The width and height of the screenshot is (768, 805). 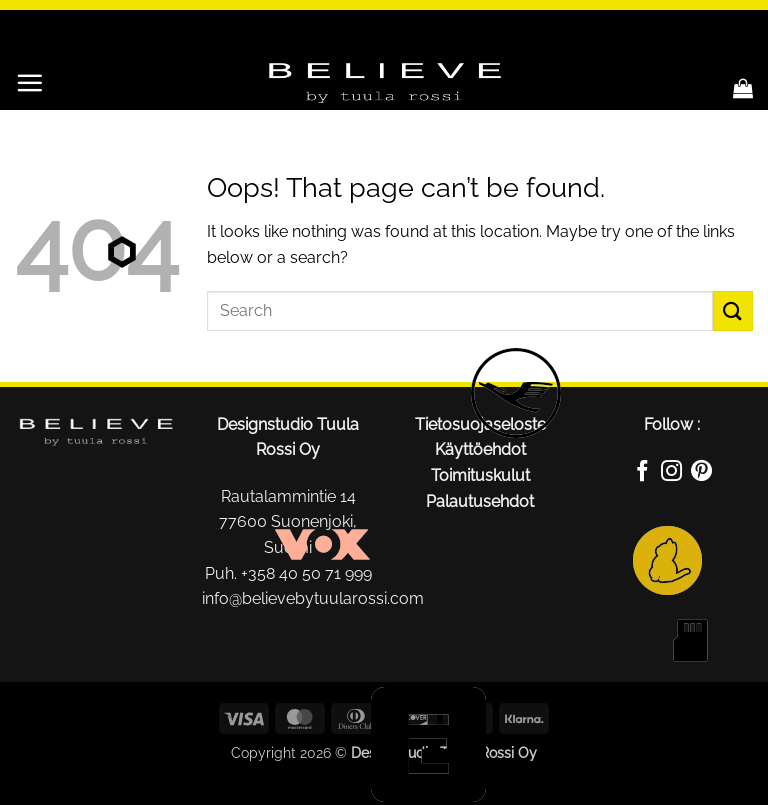 I want to click on open ERPNext application, so click(x=428, y=744).